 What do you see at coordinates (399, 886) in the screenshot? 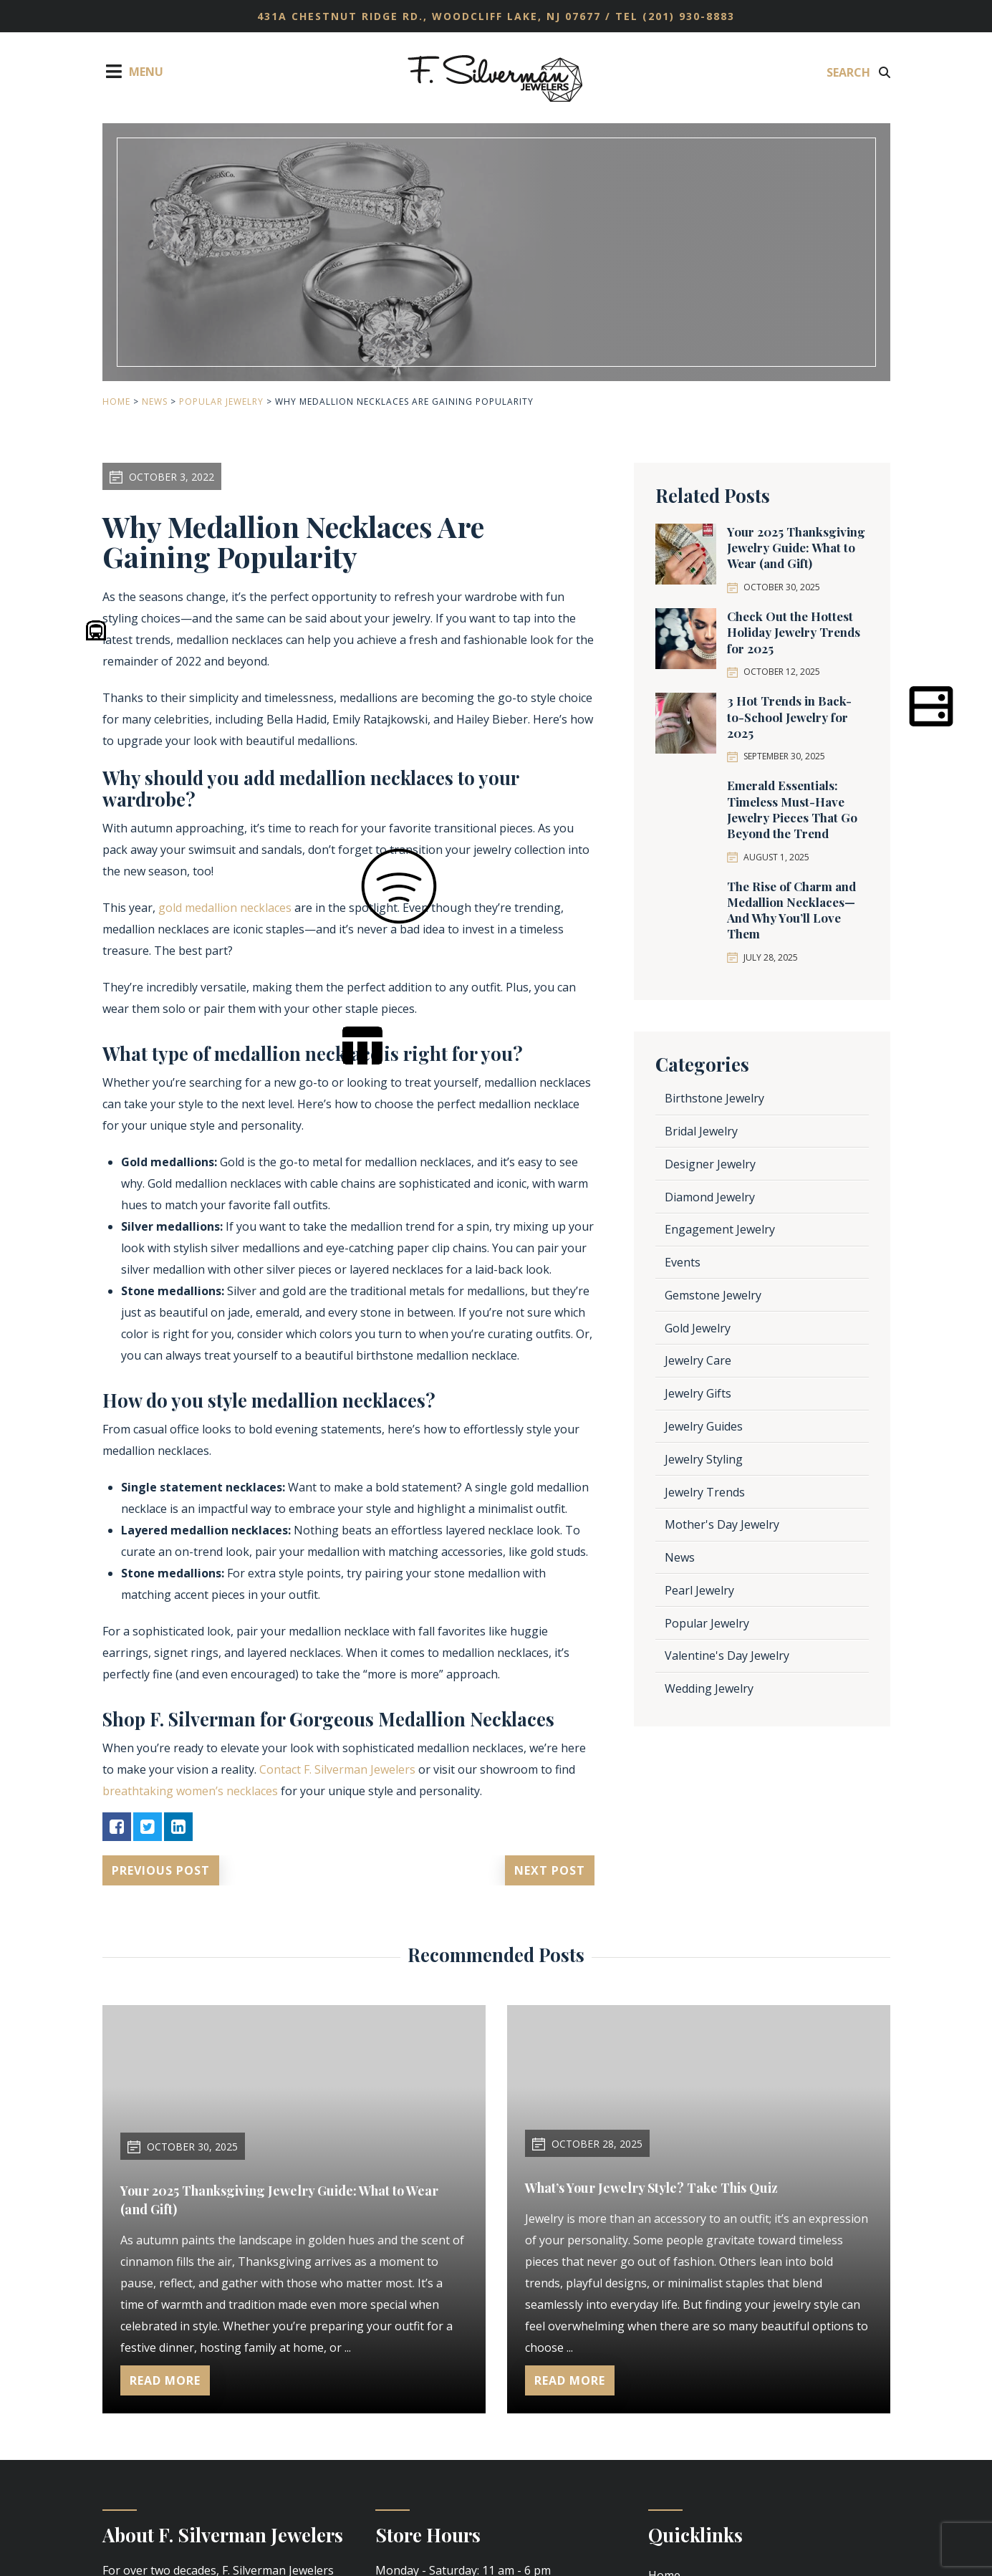
I see `open Spotify` at bounding box center [399, 886].